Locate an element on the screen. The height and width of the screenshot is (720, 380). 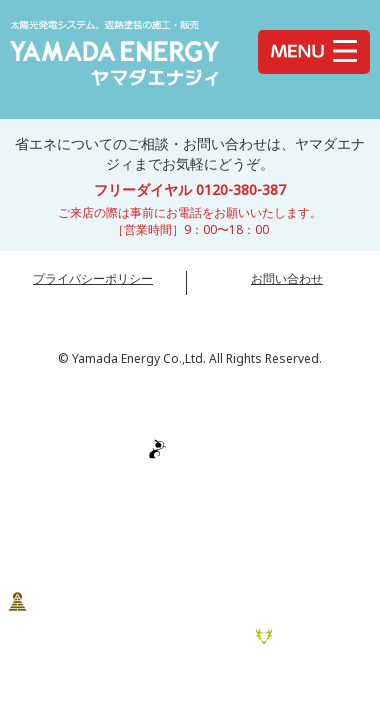
indicates plant fruiting stage in gardening game is located at coordinates (157, 449).